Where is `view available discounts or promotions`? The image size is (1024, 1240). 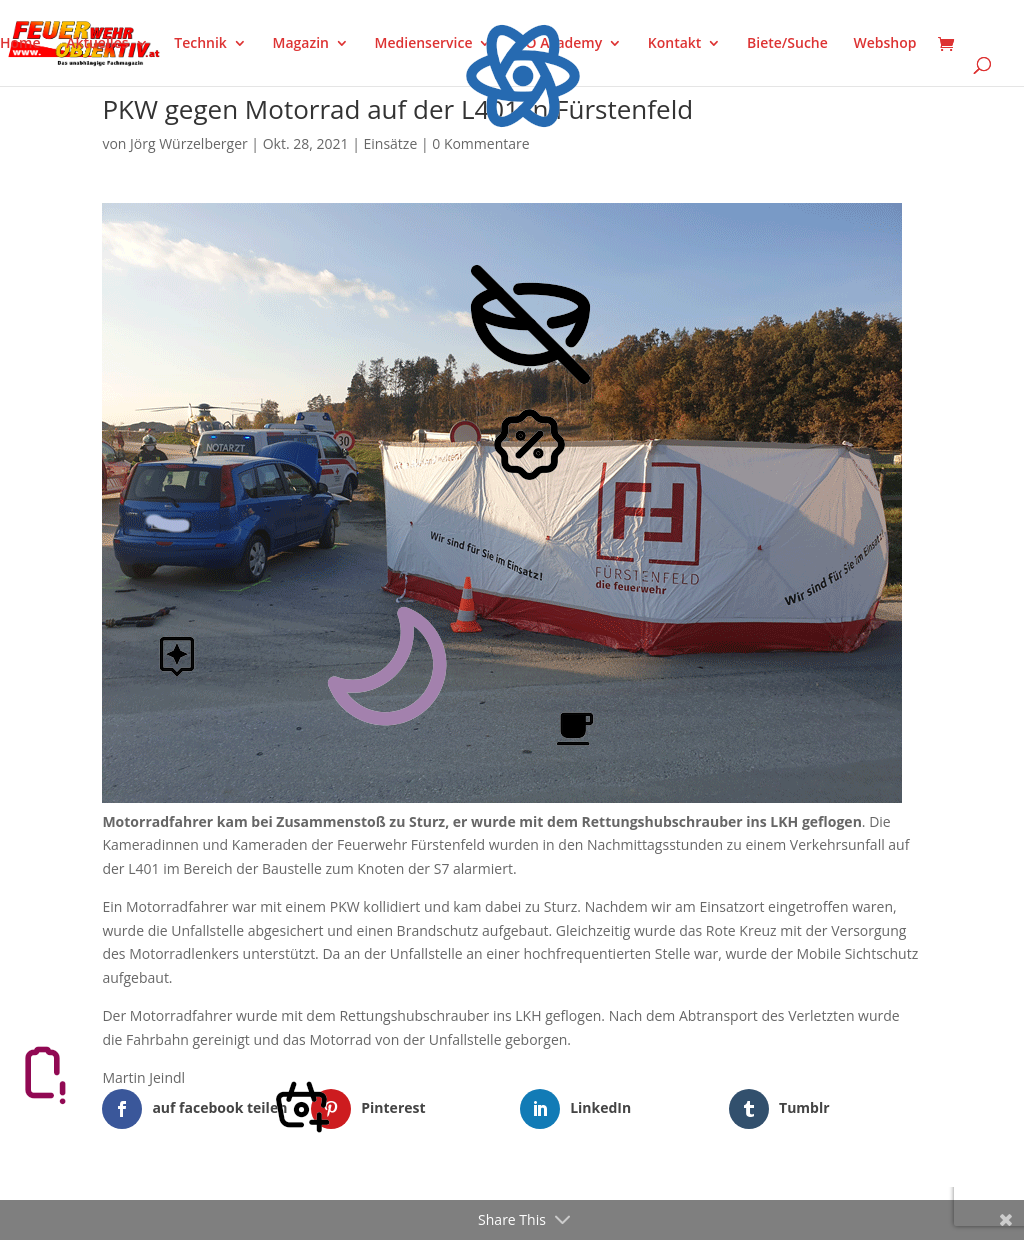 view available discounts or promotions is located at coordinates (529, 444).